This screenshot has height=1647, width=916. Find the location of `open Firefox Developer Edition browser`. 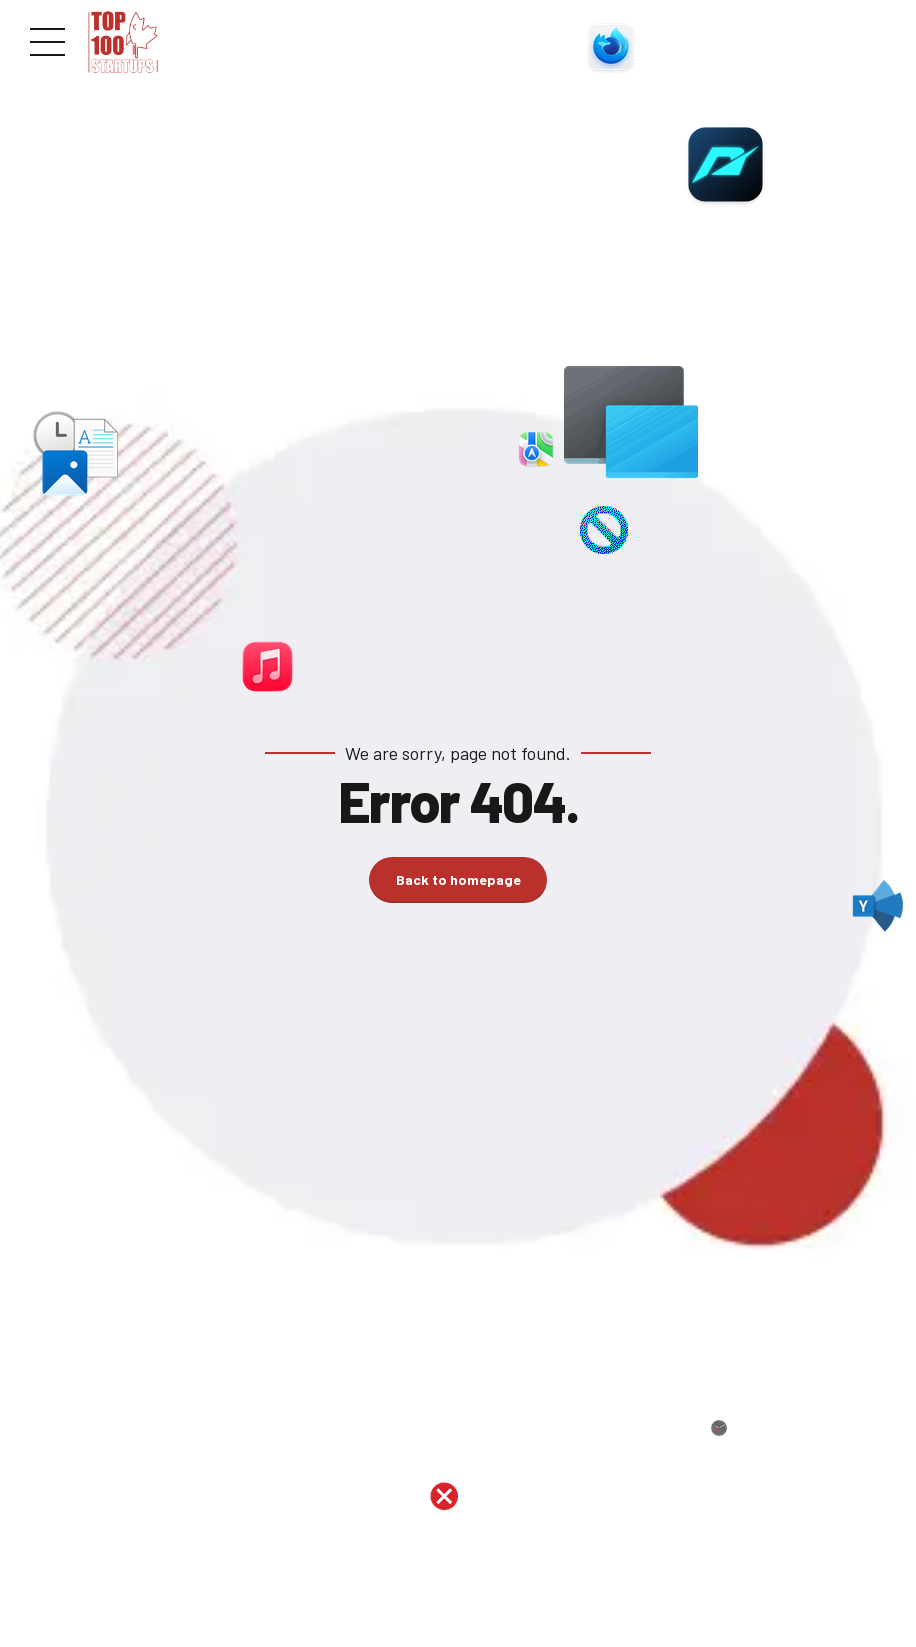

open Firefox Developer Edition browser is located at coordinates (611, 47).